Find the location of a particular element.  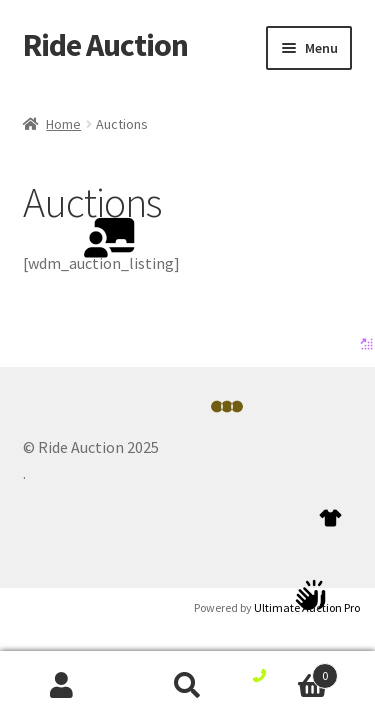

export or share data is located at coordinates (367, 344).